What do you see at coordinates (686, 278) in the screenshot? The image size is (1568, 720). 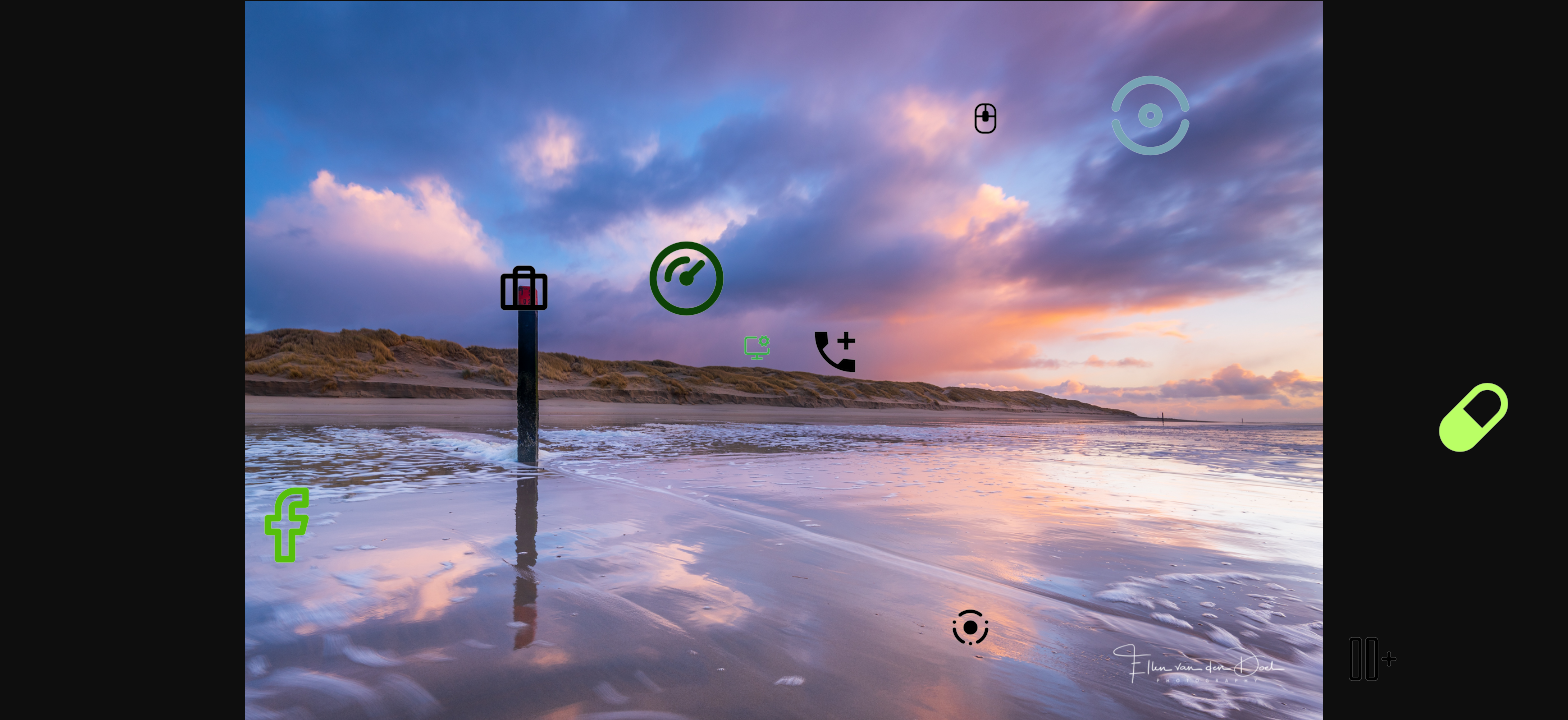 I see `view performance metrics or speed` at bounding box center [686, 278].